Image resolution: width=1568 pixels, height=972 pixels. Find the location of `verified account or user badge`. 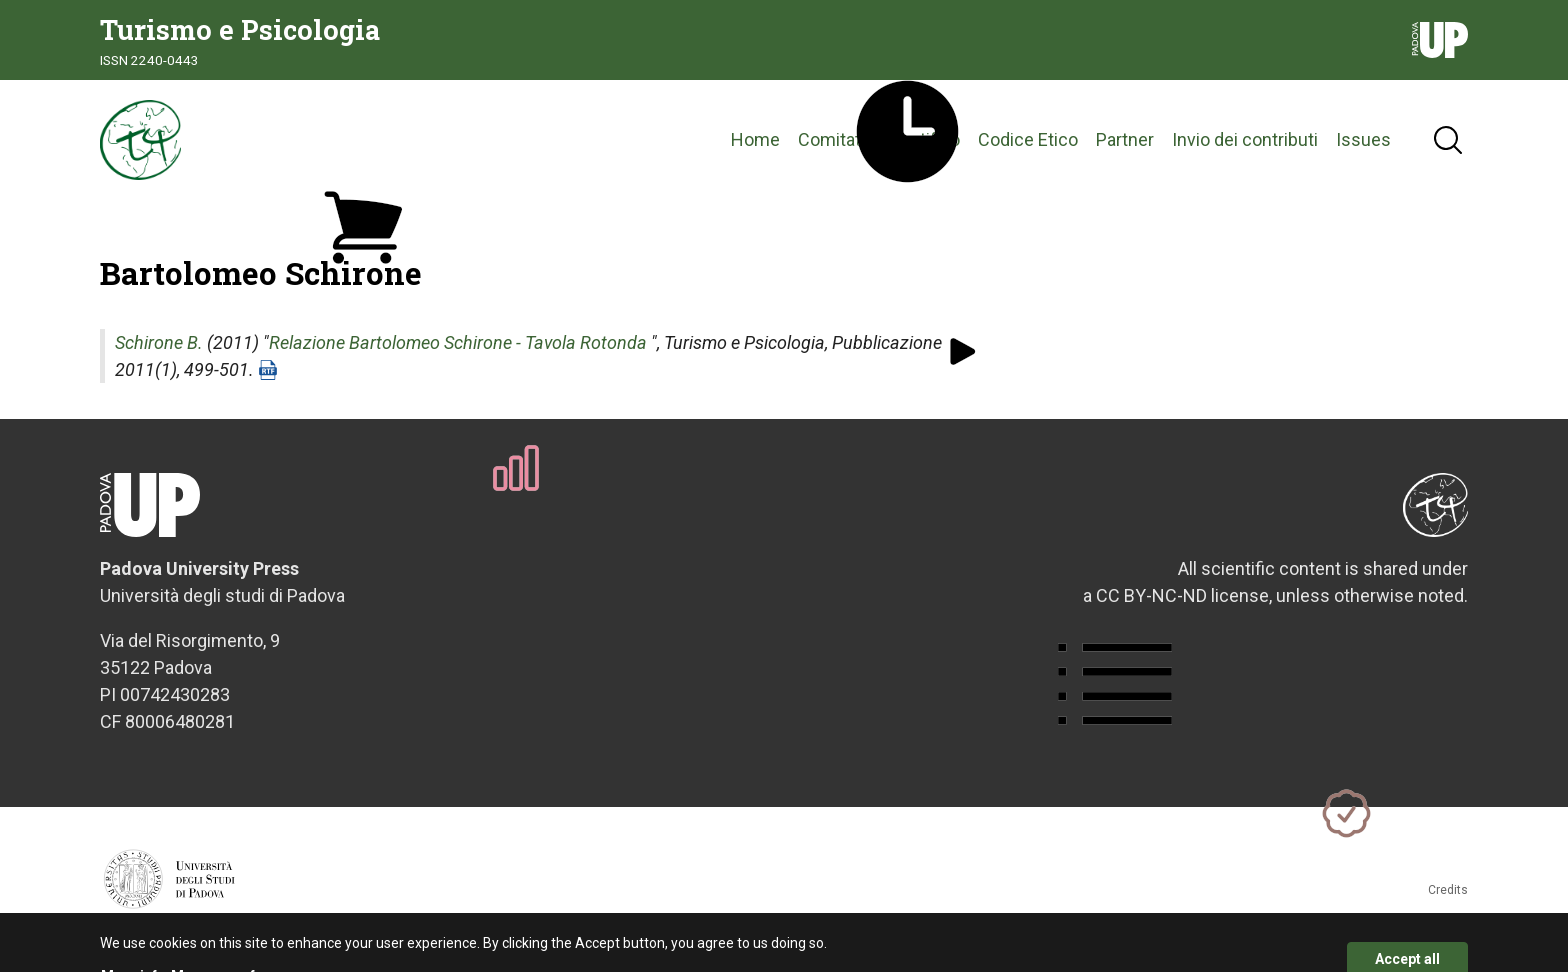

verified account or user badge is located at coordinates (1346, 813).